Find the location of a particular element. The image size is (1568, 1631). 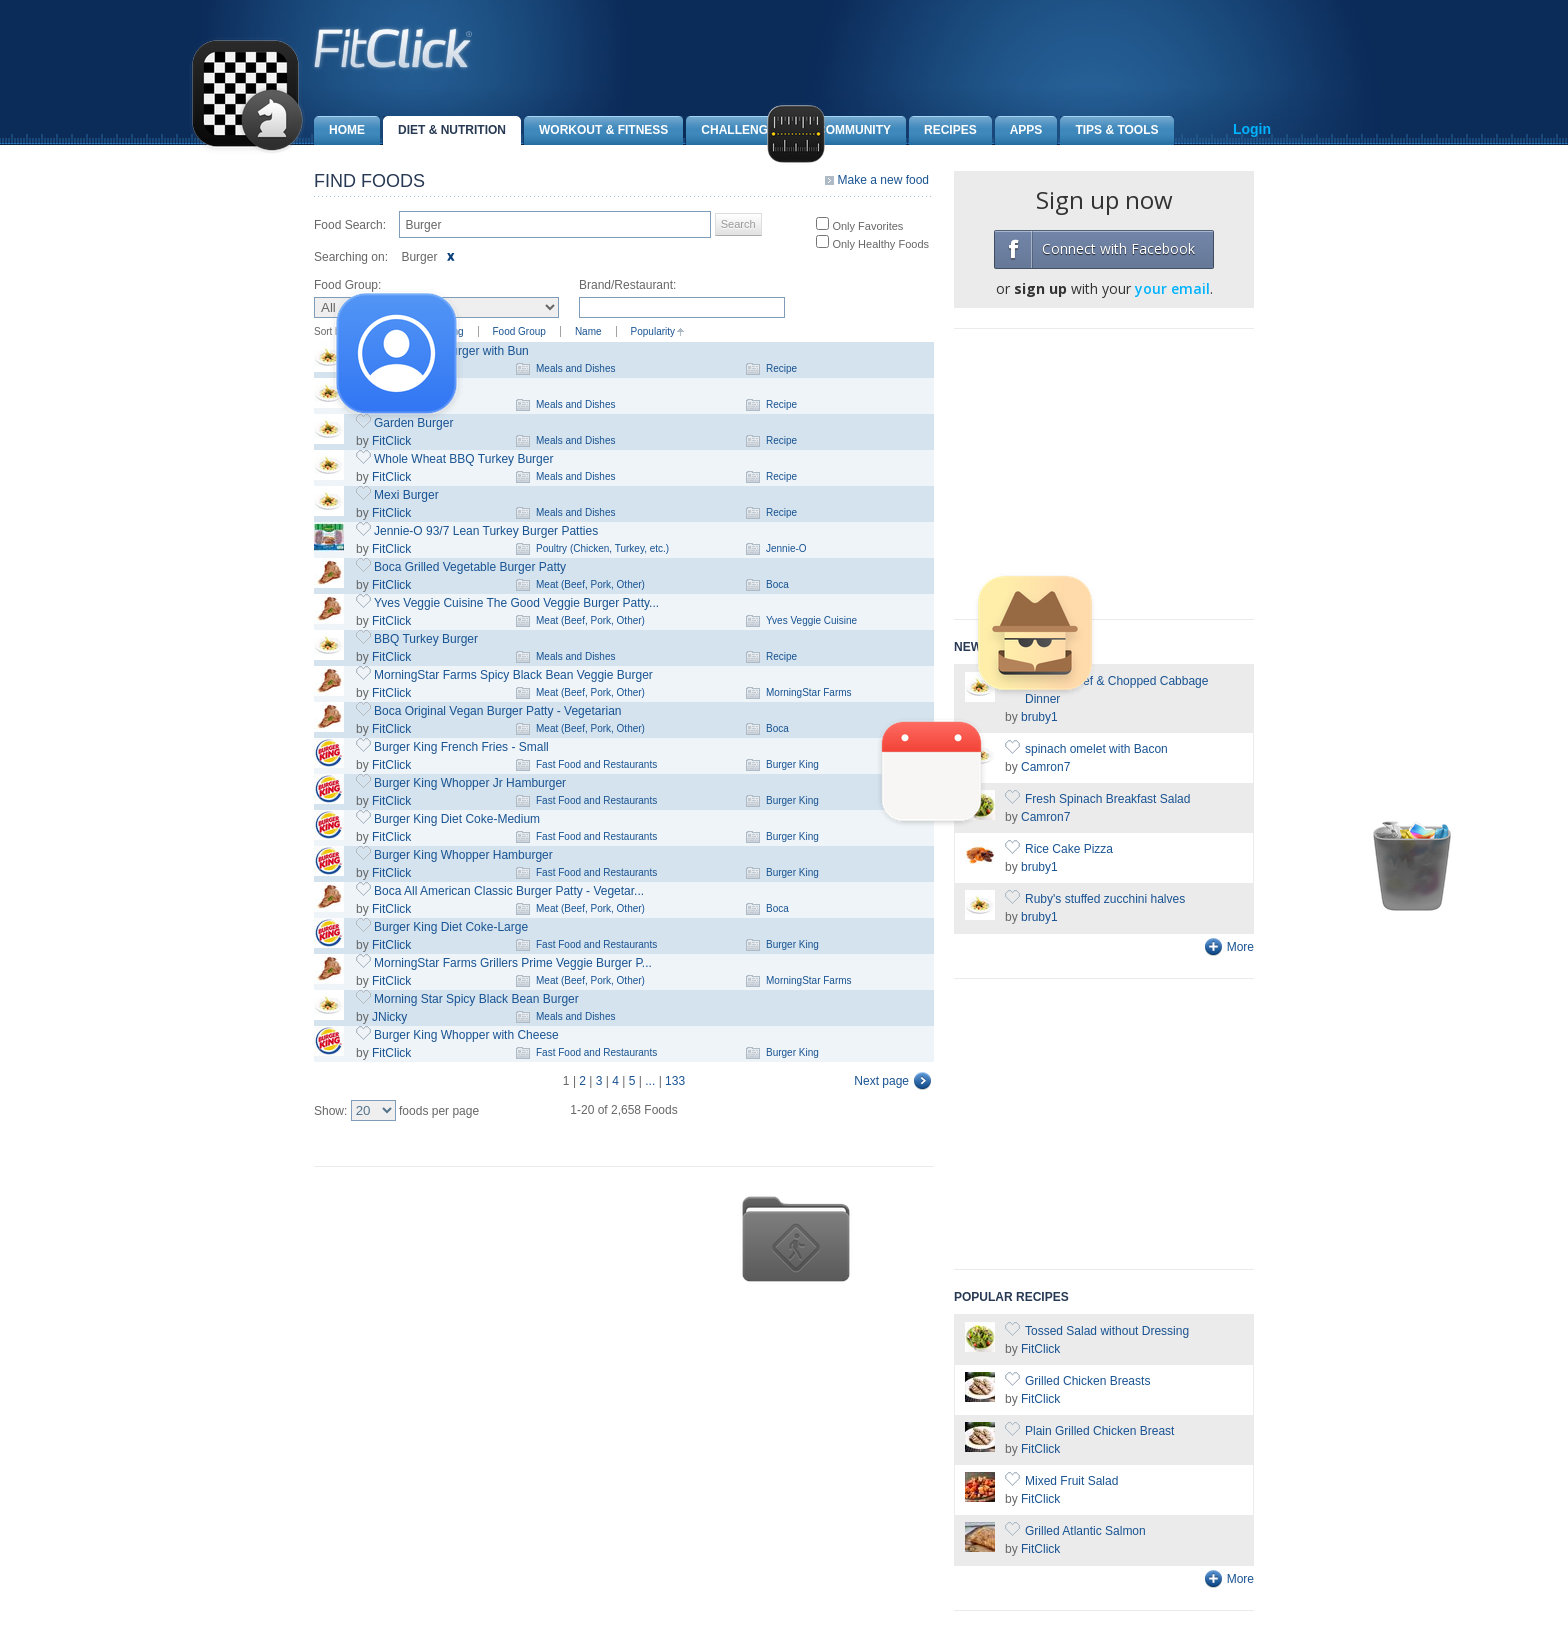

manage contact list settings is located at coordinates (396, 355).